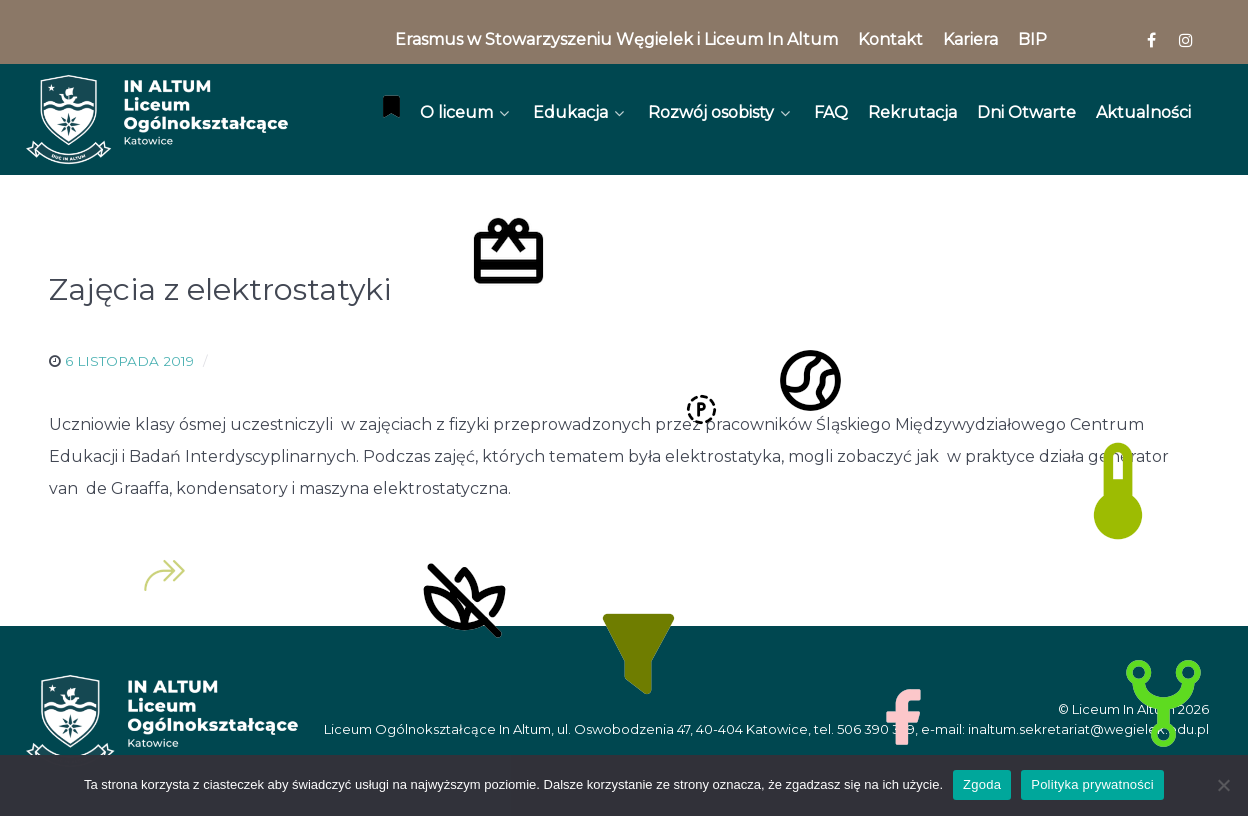 This screenshot has height=816, width=1248. What do you see at coordinates (701, 409) in the screenshot?
I see `indicates parking location or zone` at bounding box center [701, 409].